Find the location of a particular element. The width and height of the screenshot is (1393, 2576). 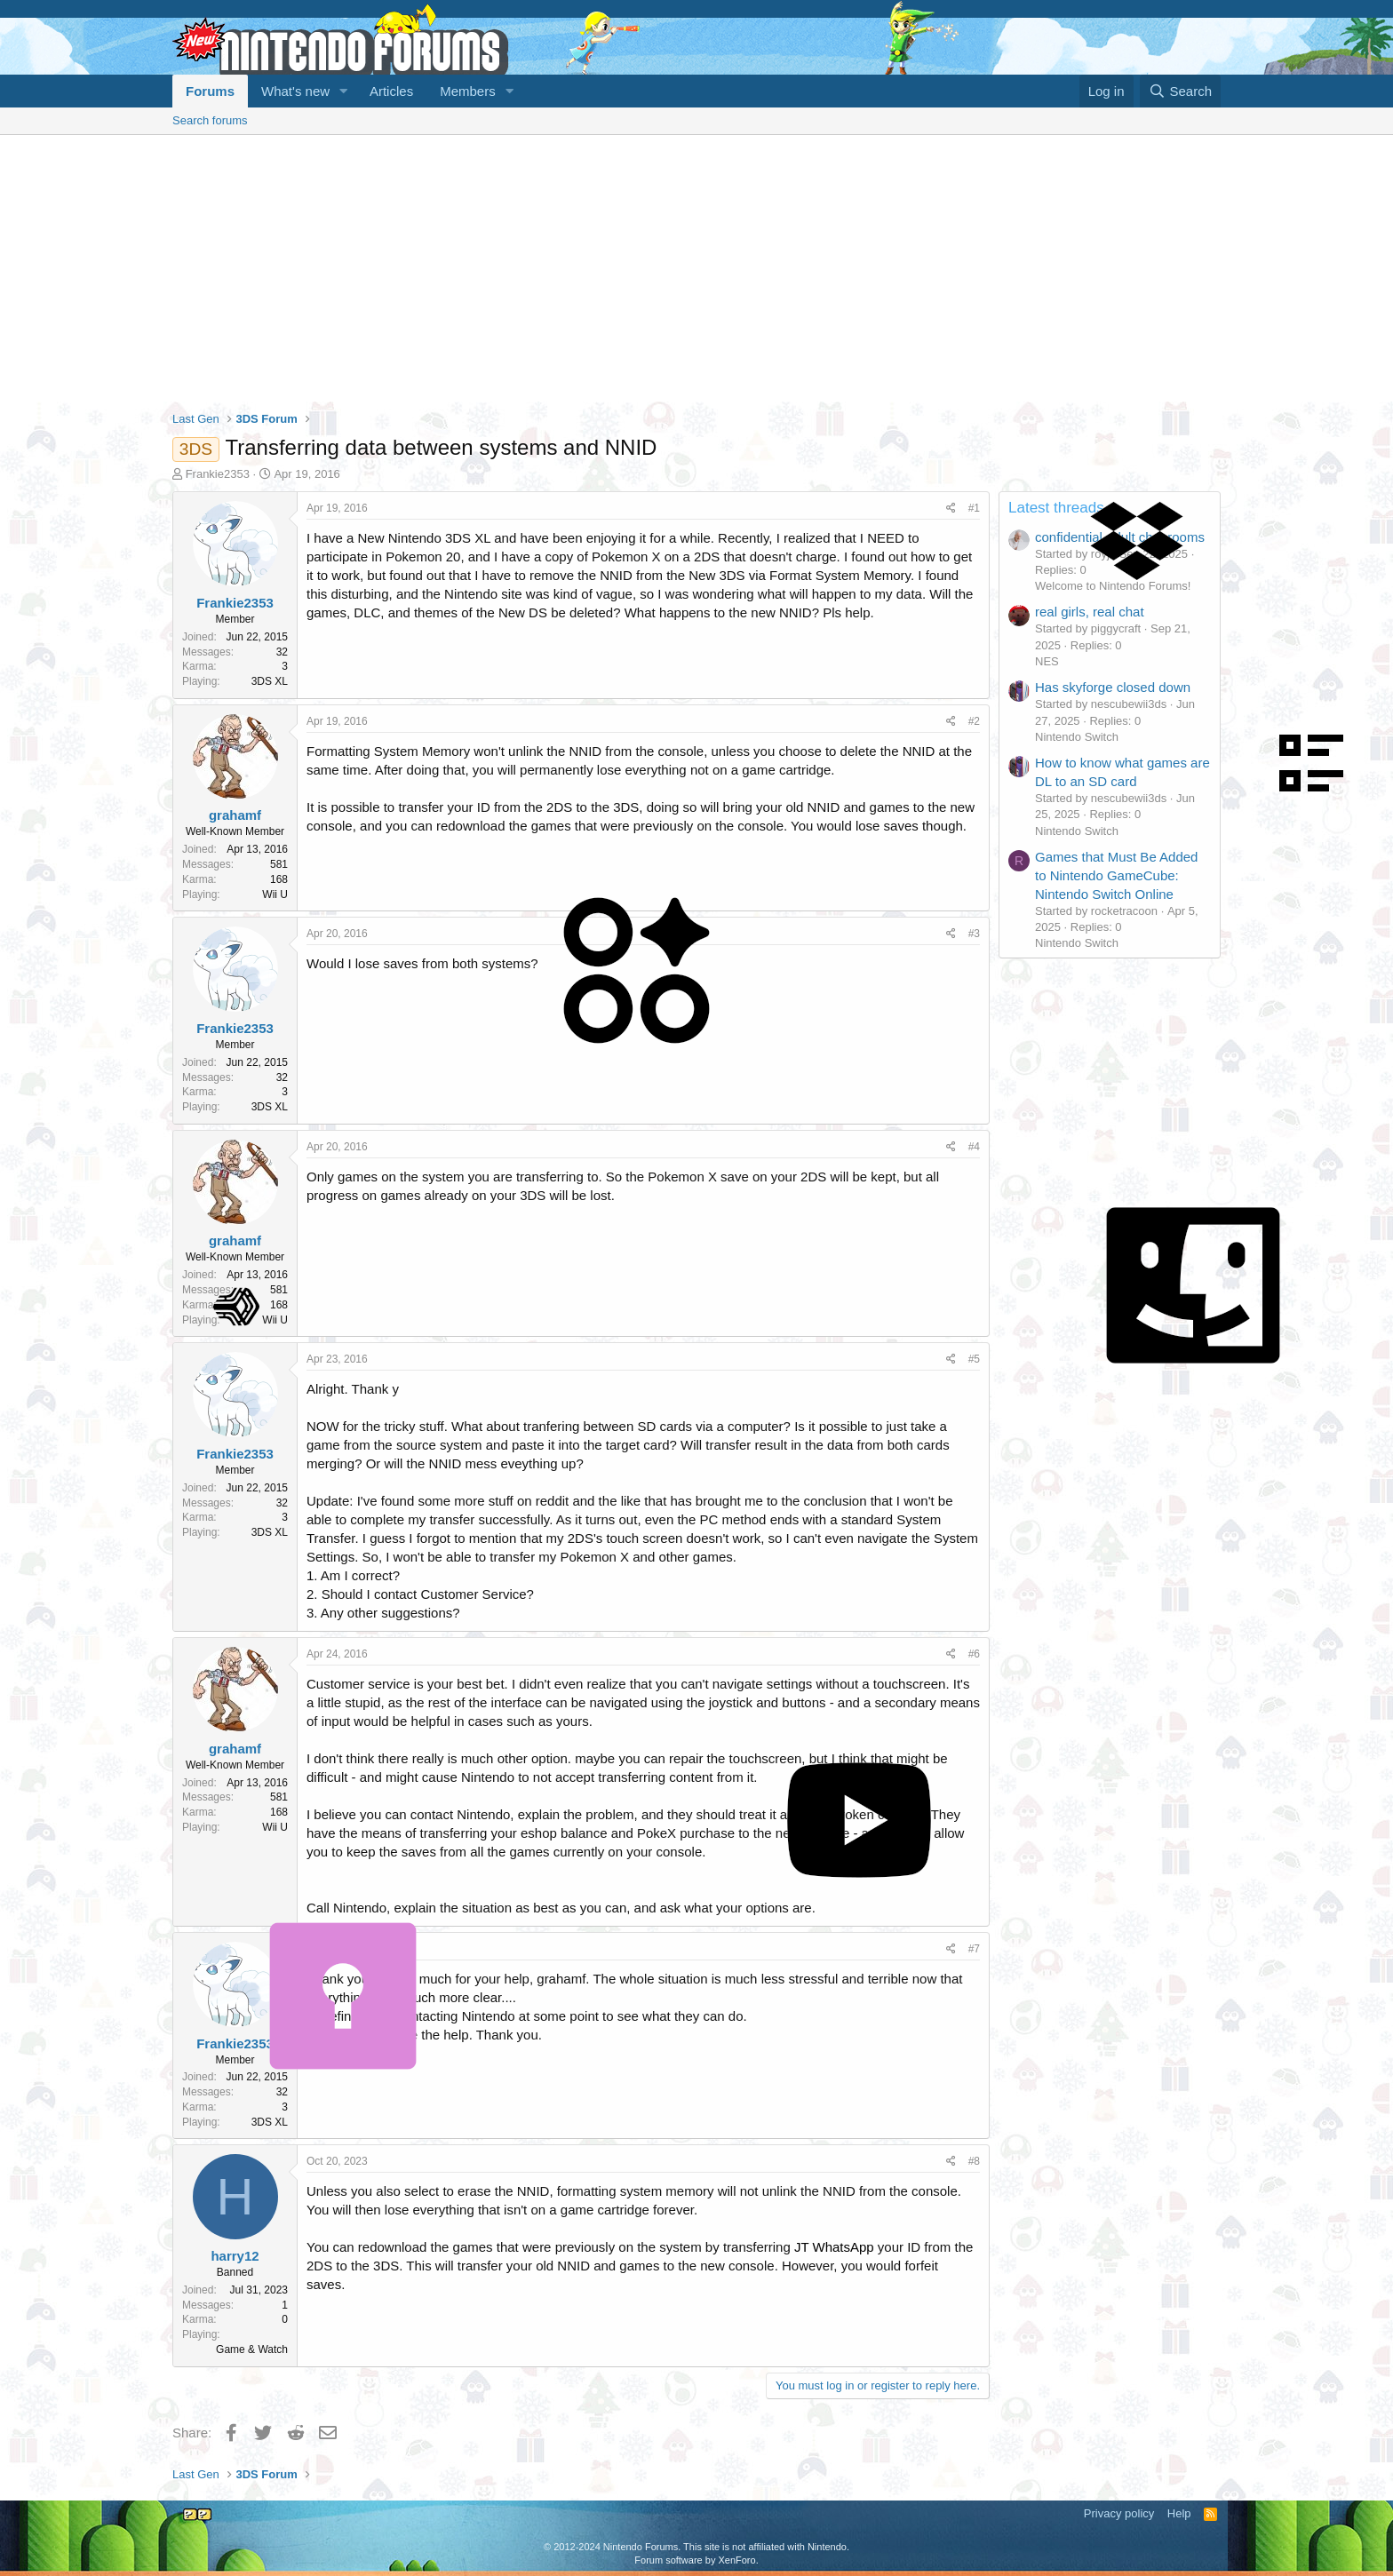

open finder to browse files and folders is located at coordinates (1193, 1285).